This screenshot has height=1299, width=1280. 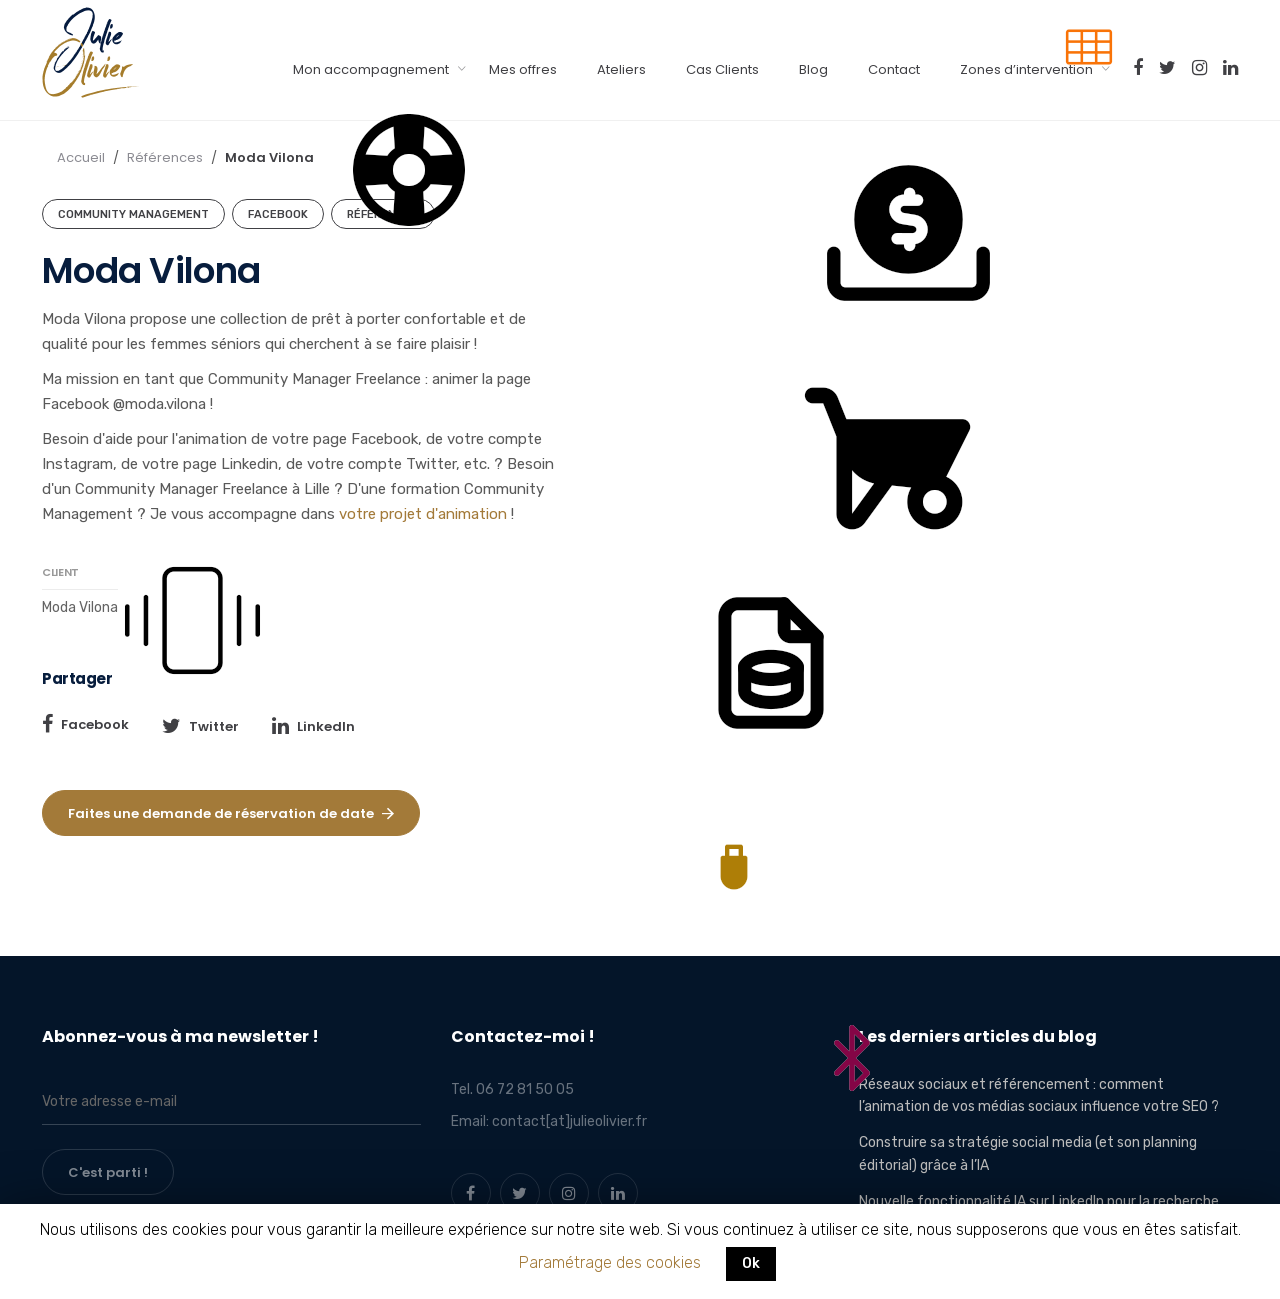 What do you see at coordinates (1089, 47) in the screenshot?
I see `view all apps or menu options` at bounding box center [1089, 47].